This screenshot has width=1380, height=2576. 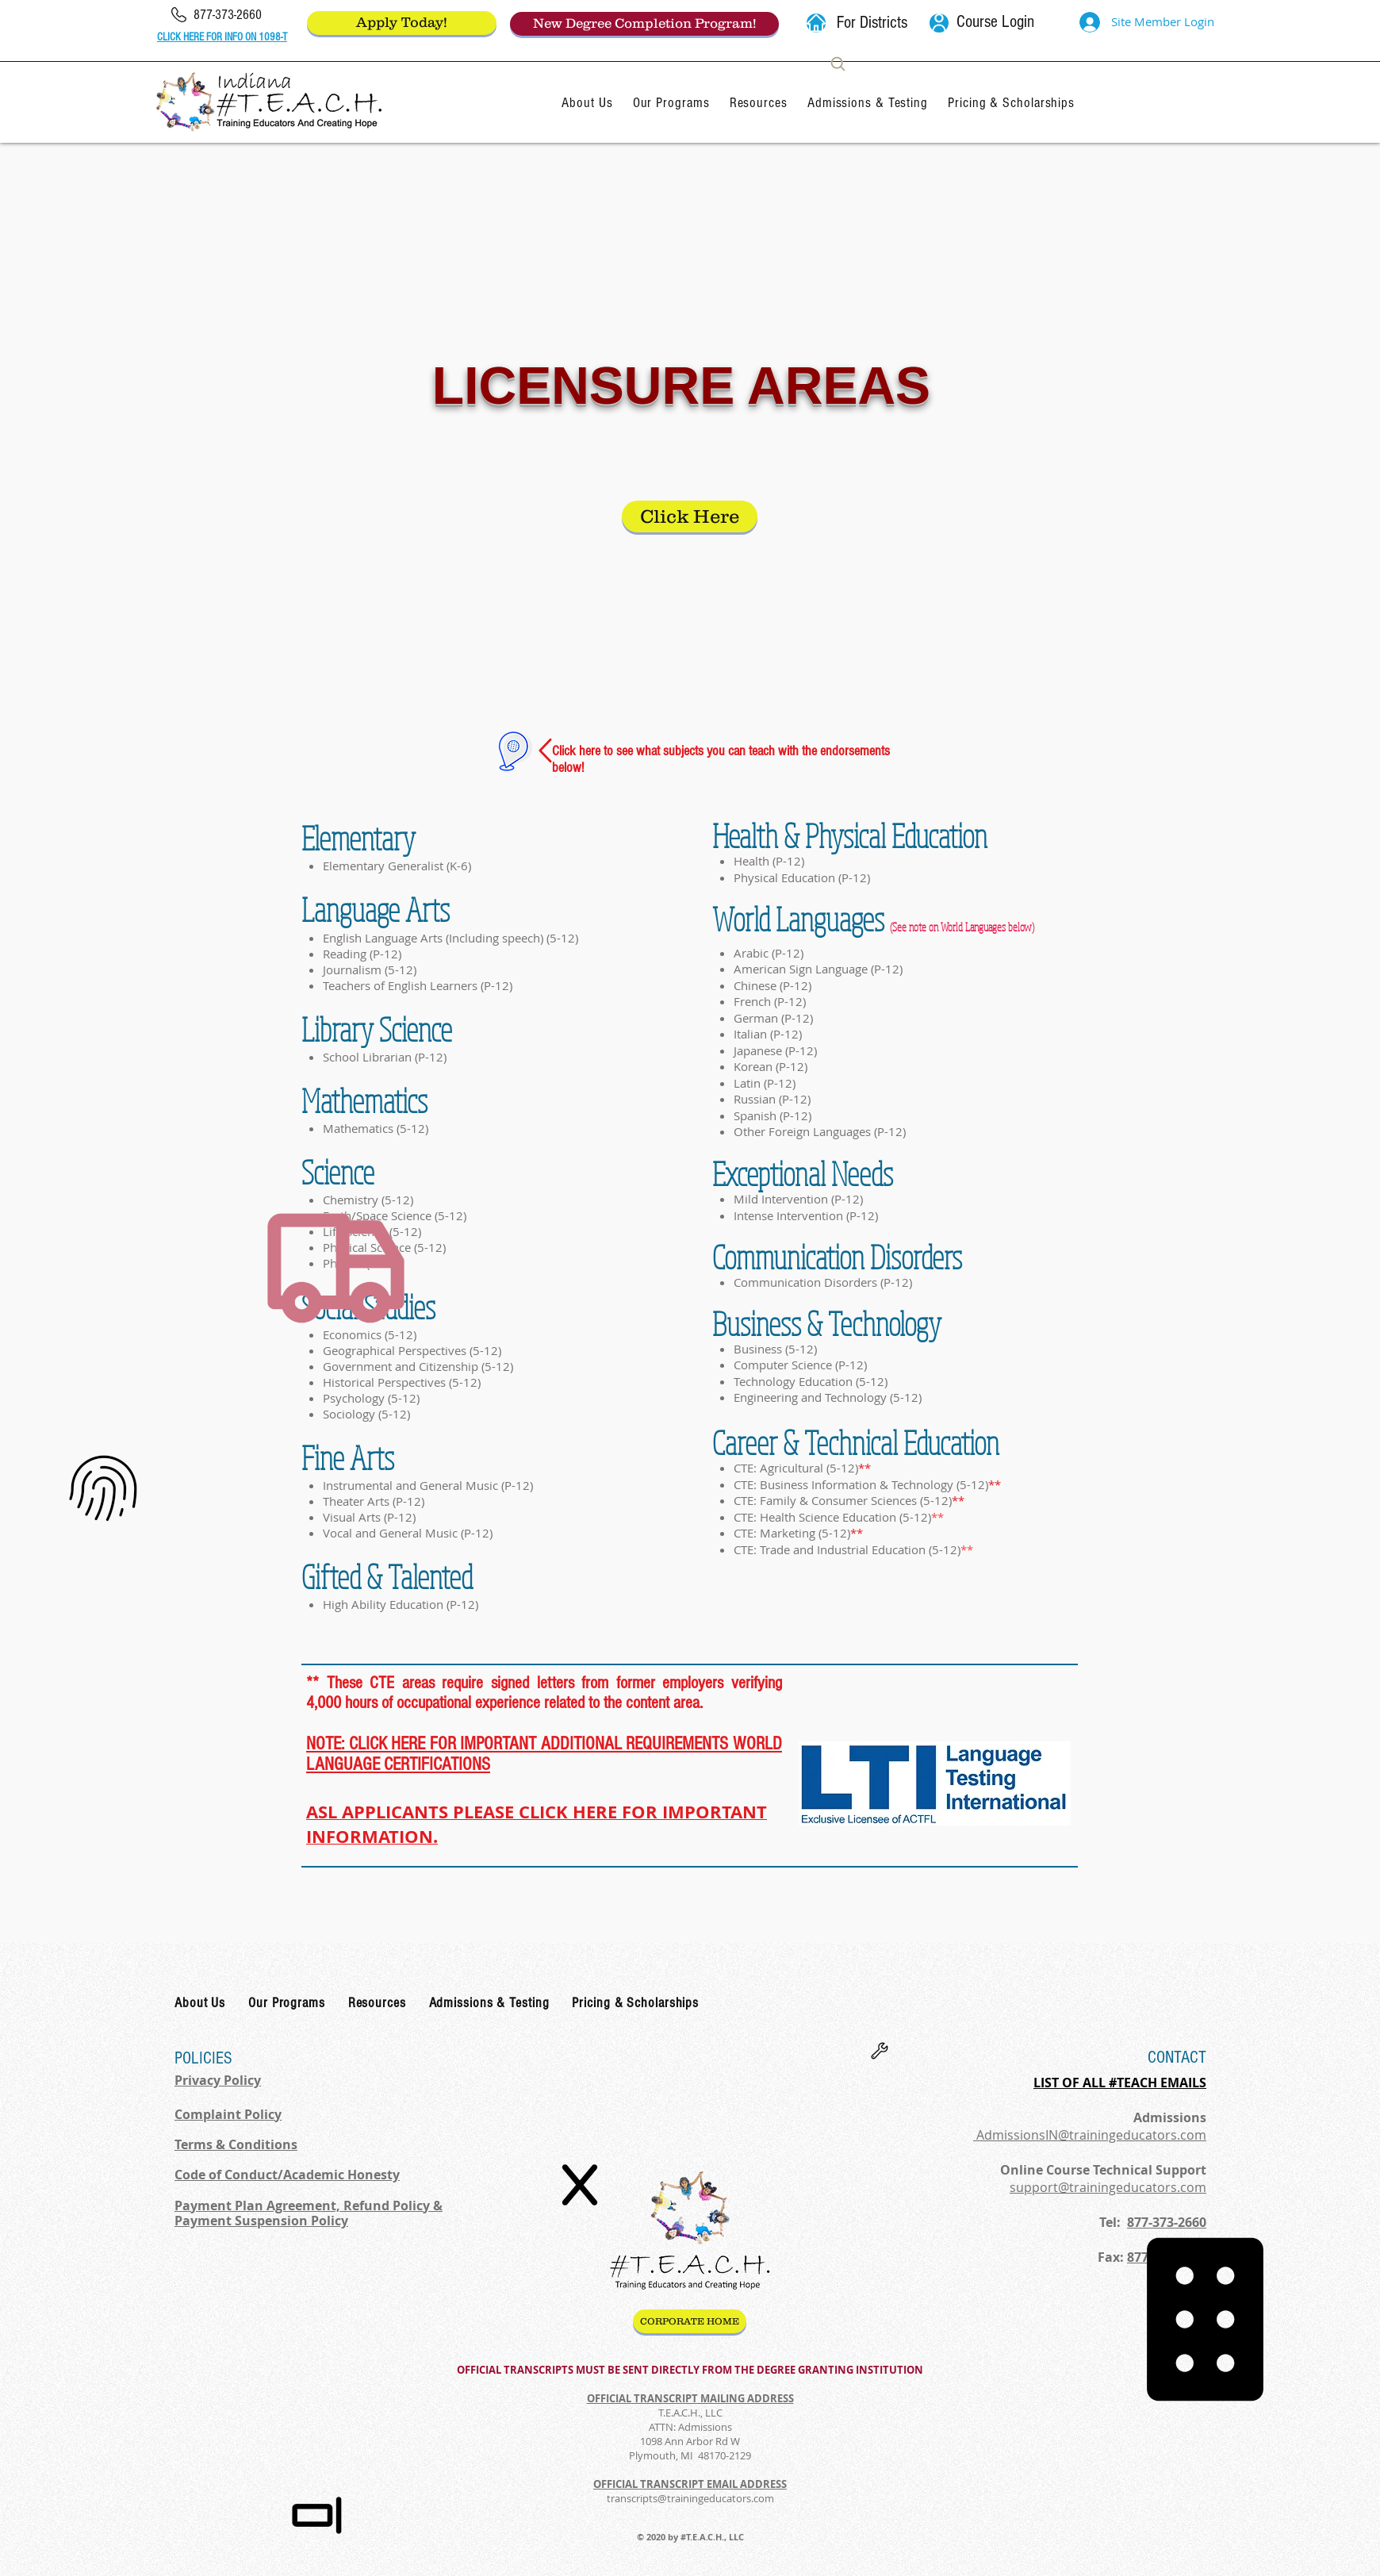 What do you see at coordinates (580, 2185) in the screenshot?
I see `close or dismiss a dialog` at bounding box center [580, 2185].